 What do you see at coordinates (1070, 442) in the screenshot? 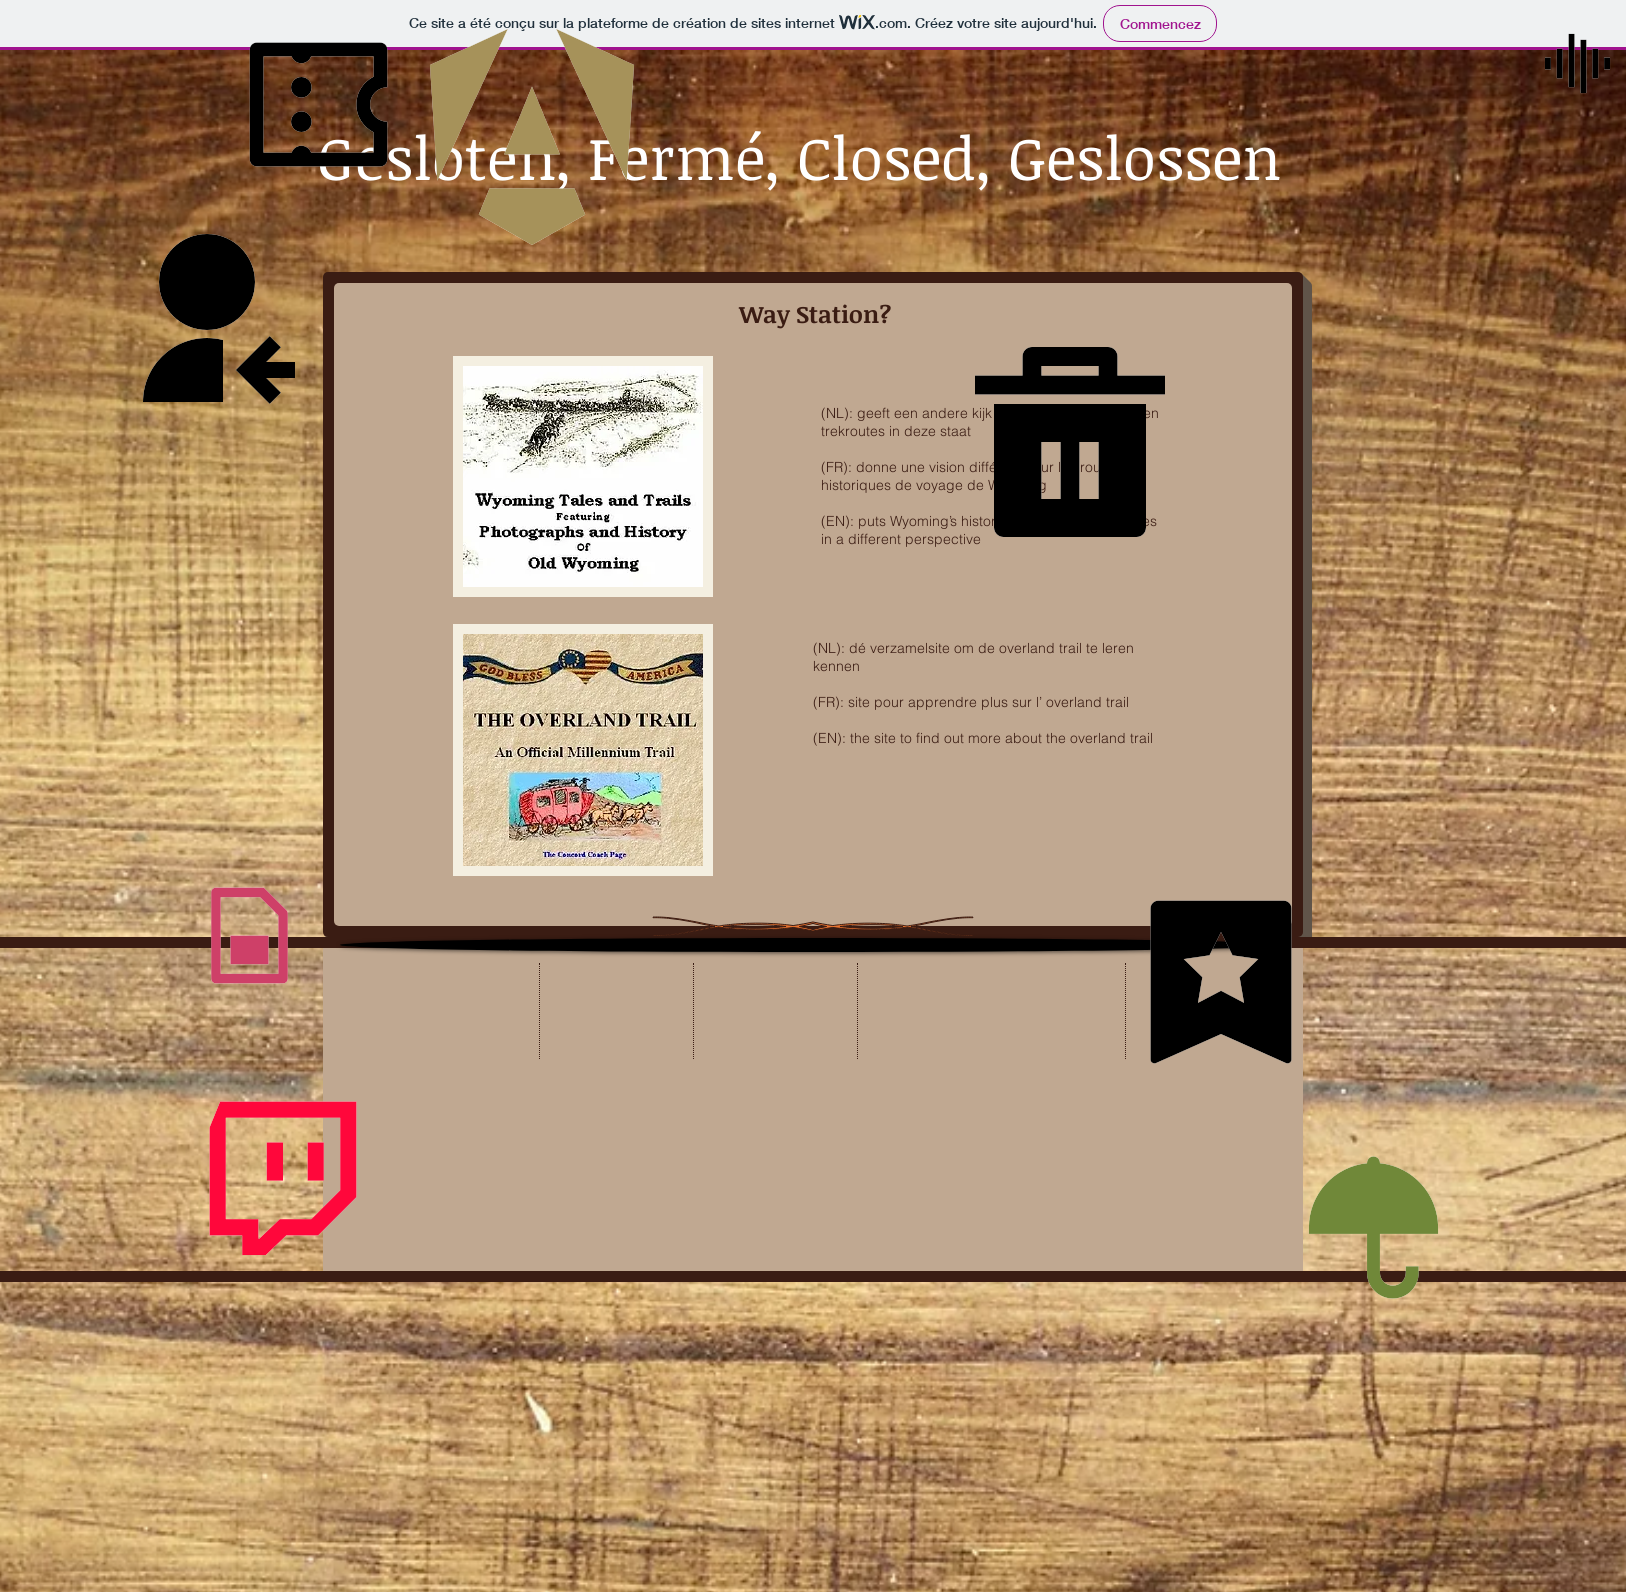
I see `delete selected item` at bounding box center [1070, 442].